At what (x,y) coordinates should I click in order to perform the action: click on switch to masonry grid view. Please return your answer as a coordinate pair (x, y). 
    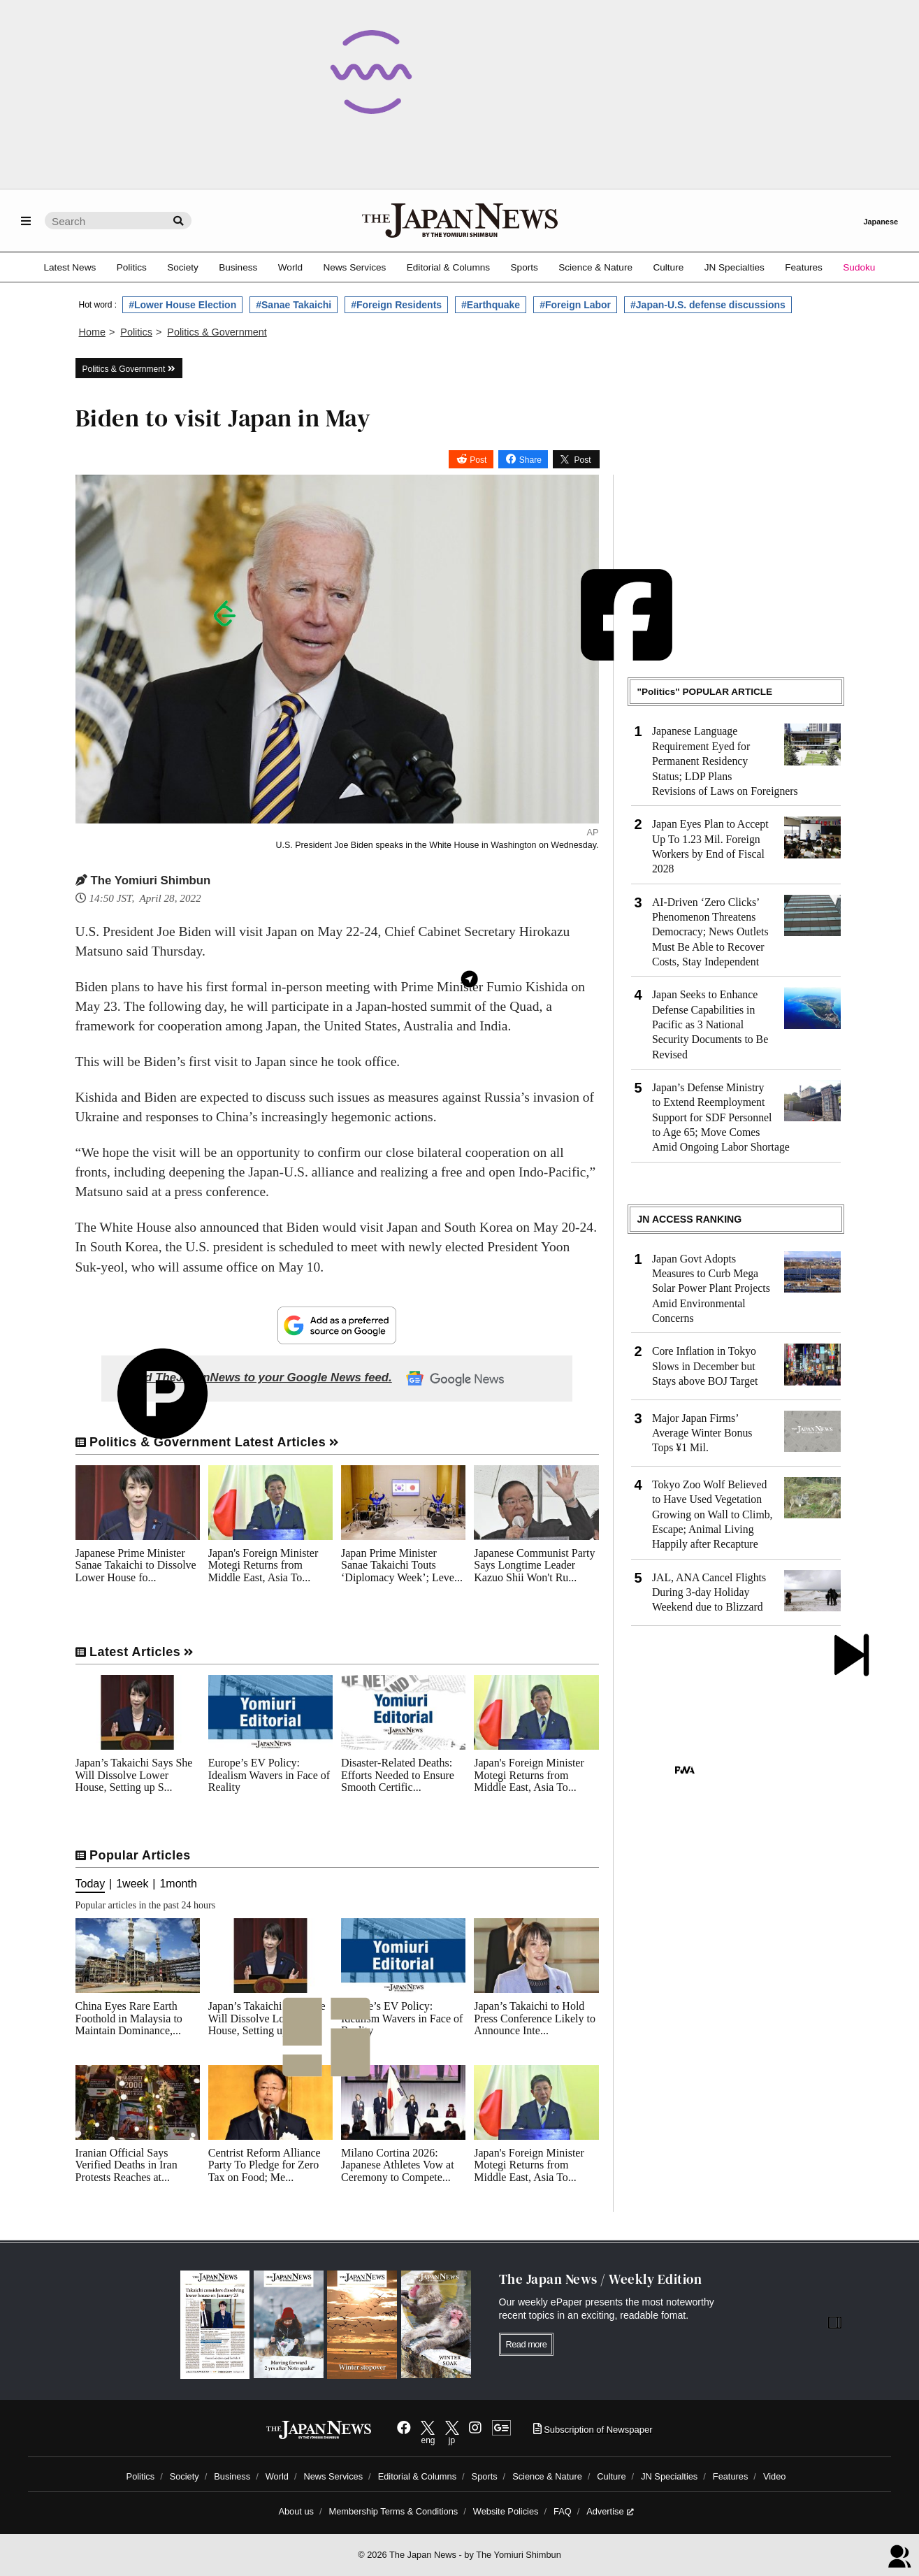
    Looking at the image, I should click on (326, 2037).